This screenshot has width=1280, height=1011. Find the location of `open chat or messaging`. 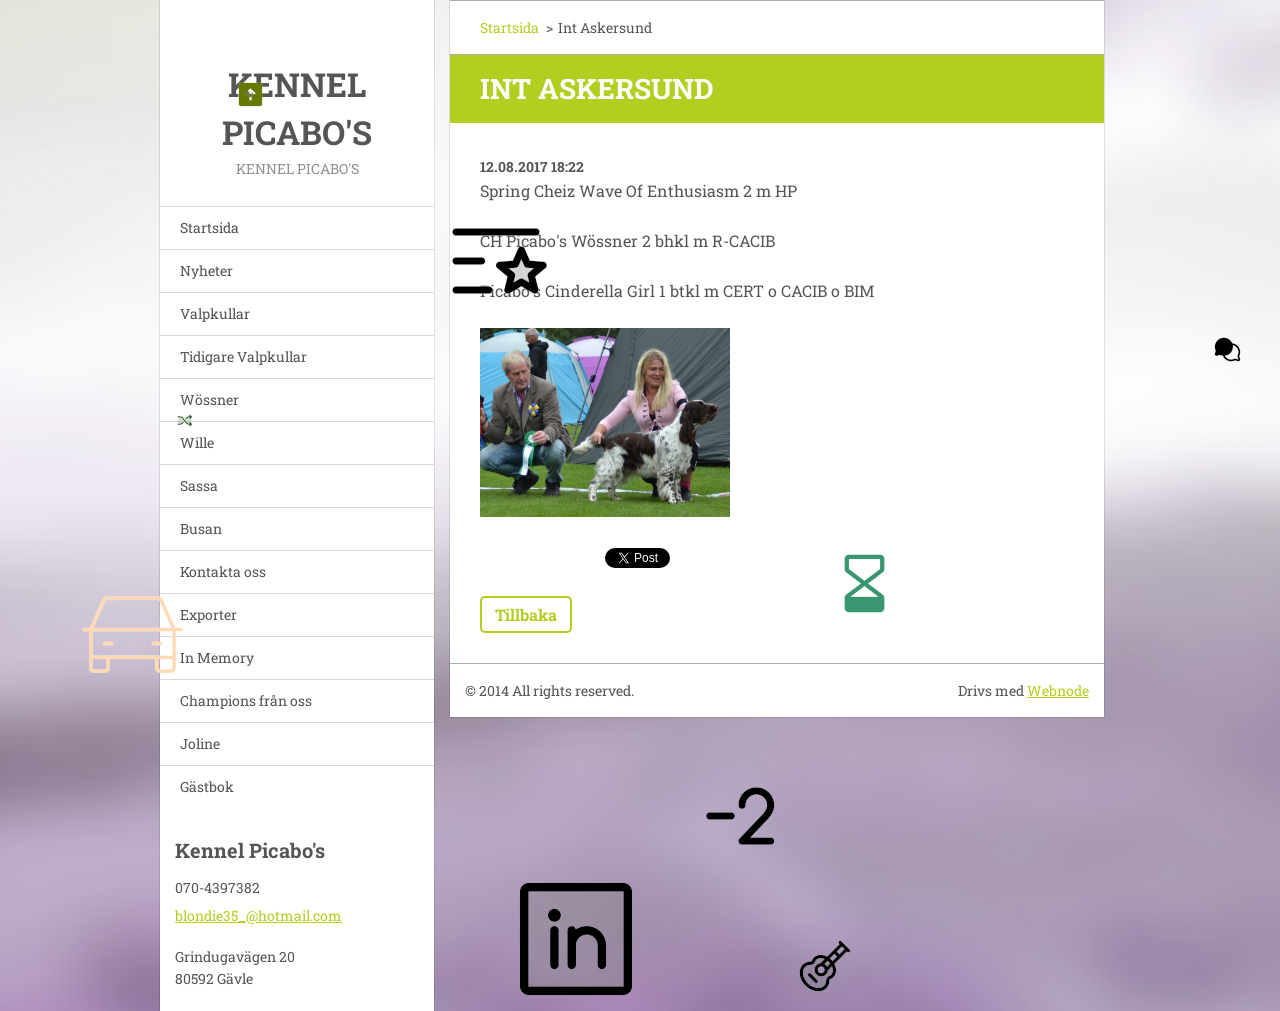

open chat or messaging is located at coordinates (1227, 349).